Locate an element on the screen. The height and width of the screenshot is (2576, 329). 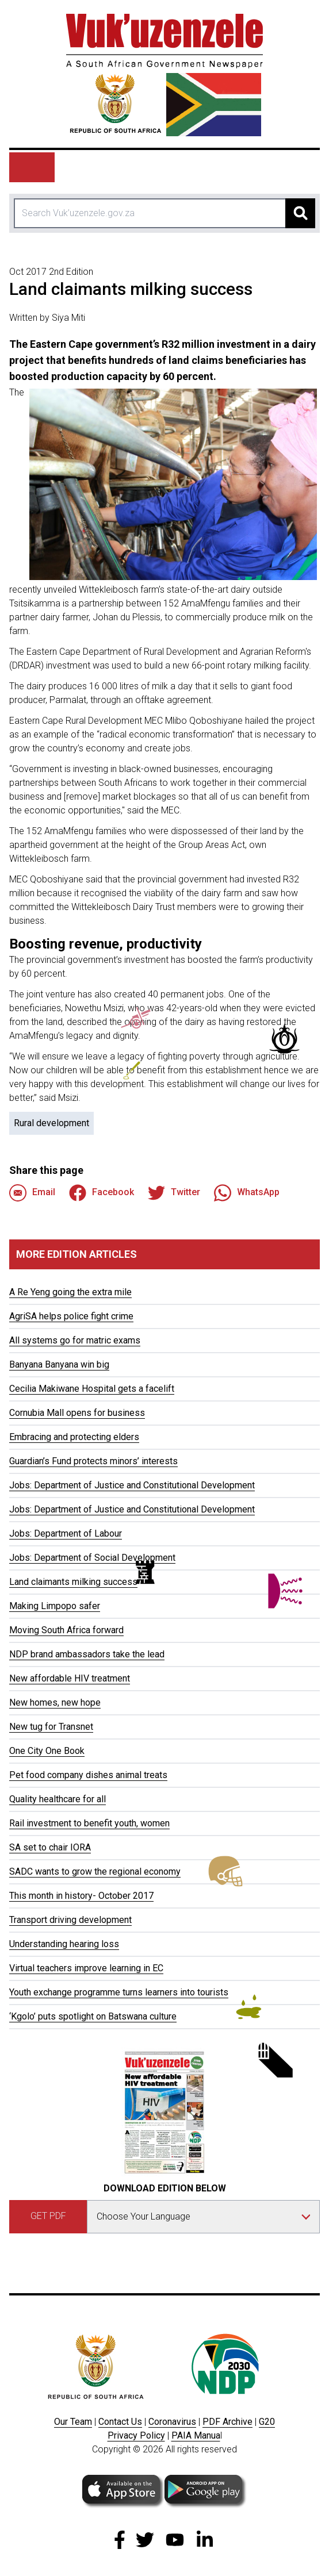
enter the dungeon or underground level is located at coordinates (273, 2058).